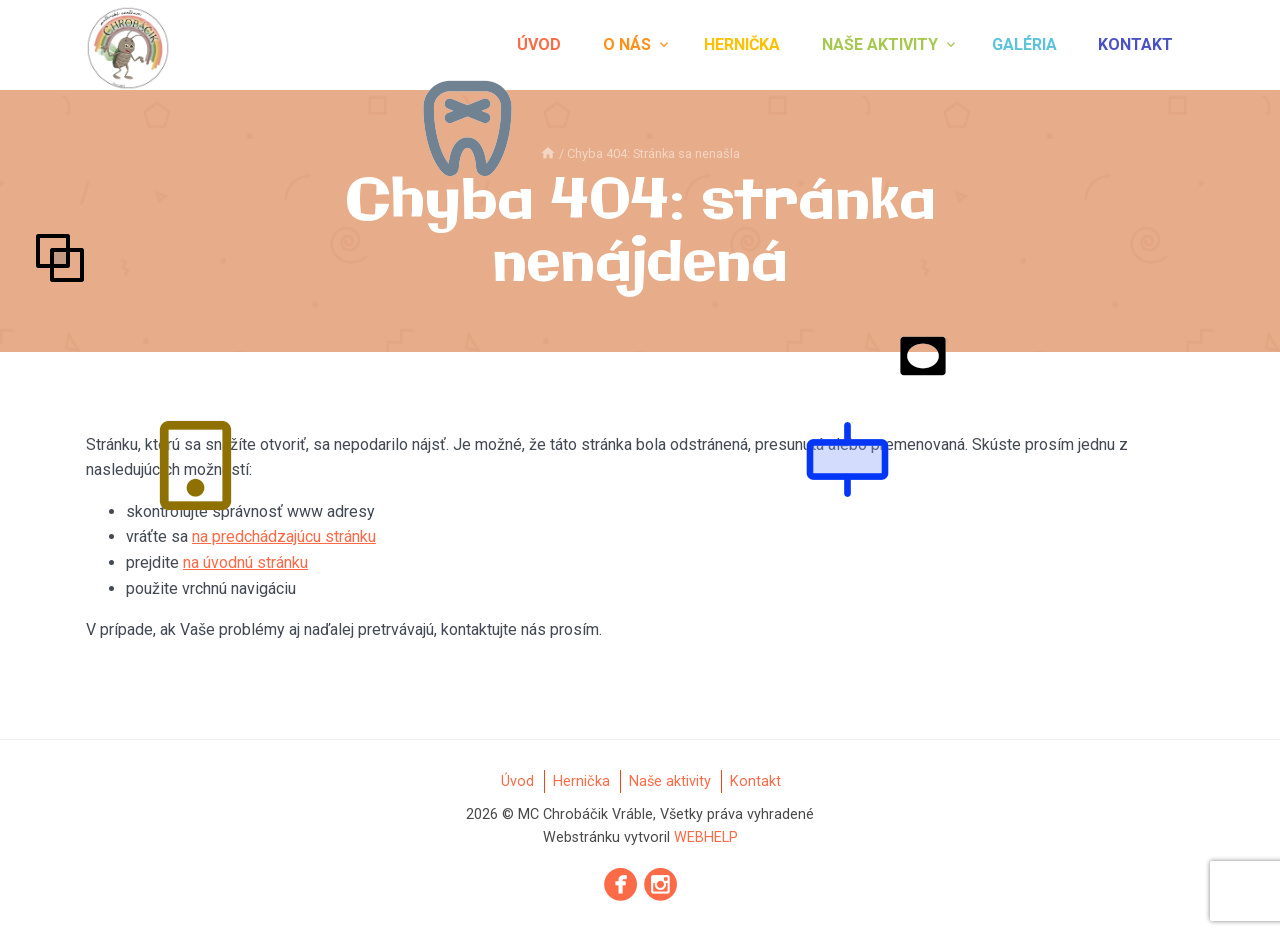 The height and width of the screenshot is (935, 1280). I want to click on merge or intersect selected layers, so click(60, 258).